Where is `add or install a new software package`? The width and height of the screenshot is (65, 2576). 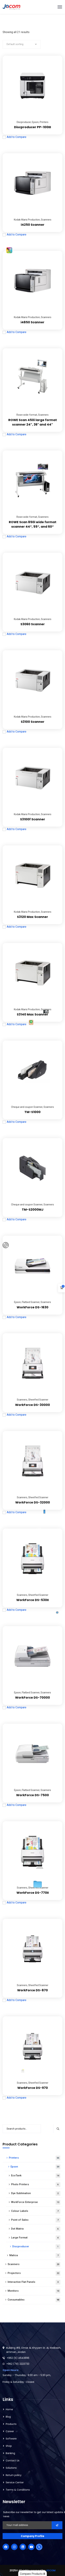 add or install a new software package is located at coordinates (31, 1022).